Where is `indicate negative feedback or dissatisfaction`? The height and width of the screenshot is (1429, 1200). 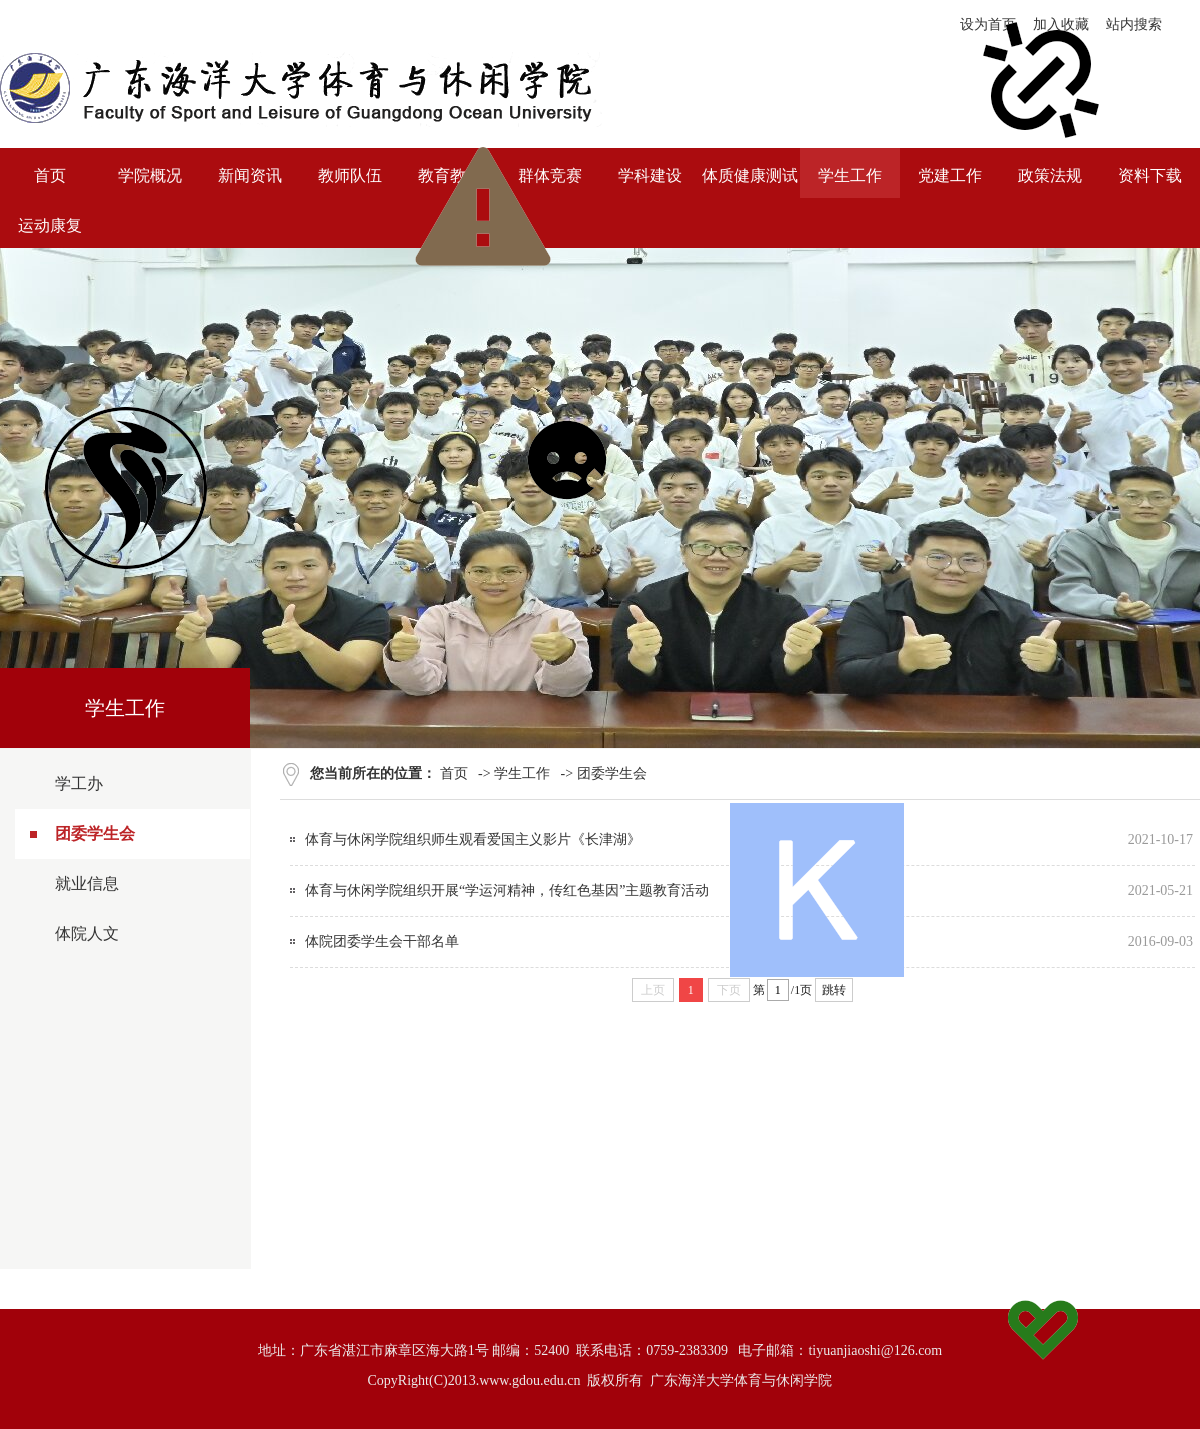 indicate negative feedback or dissatisfaction is located at coordinates (567, 460).